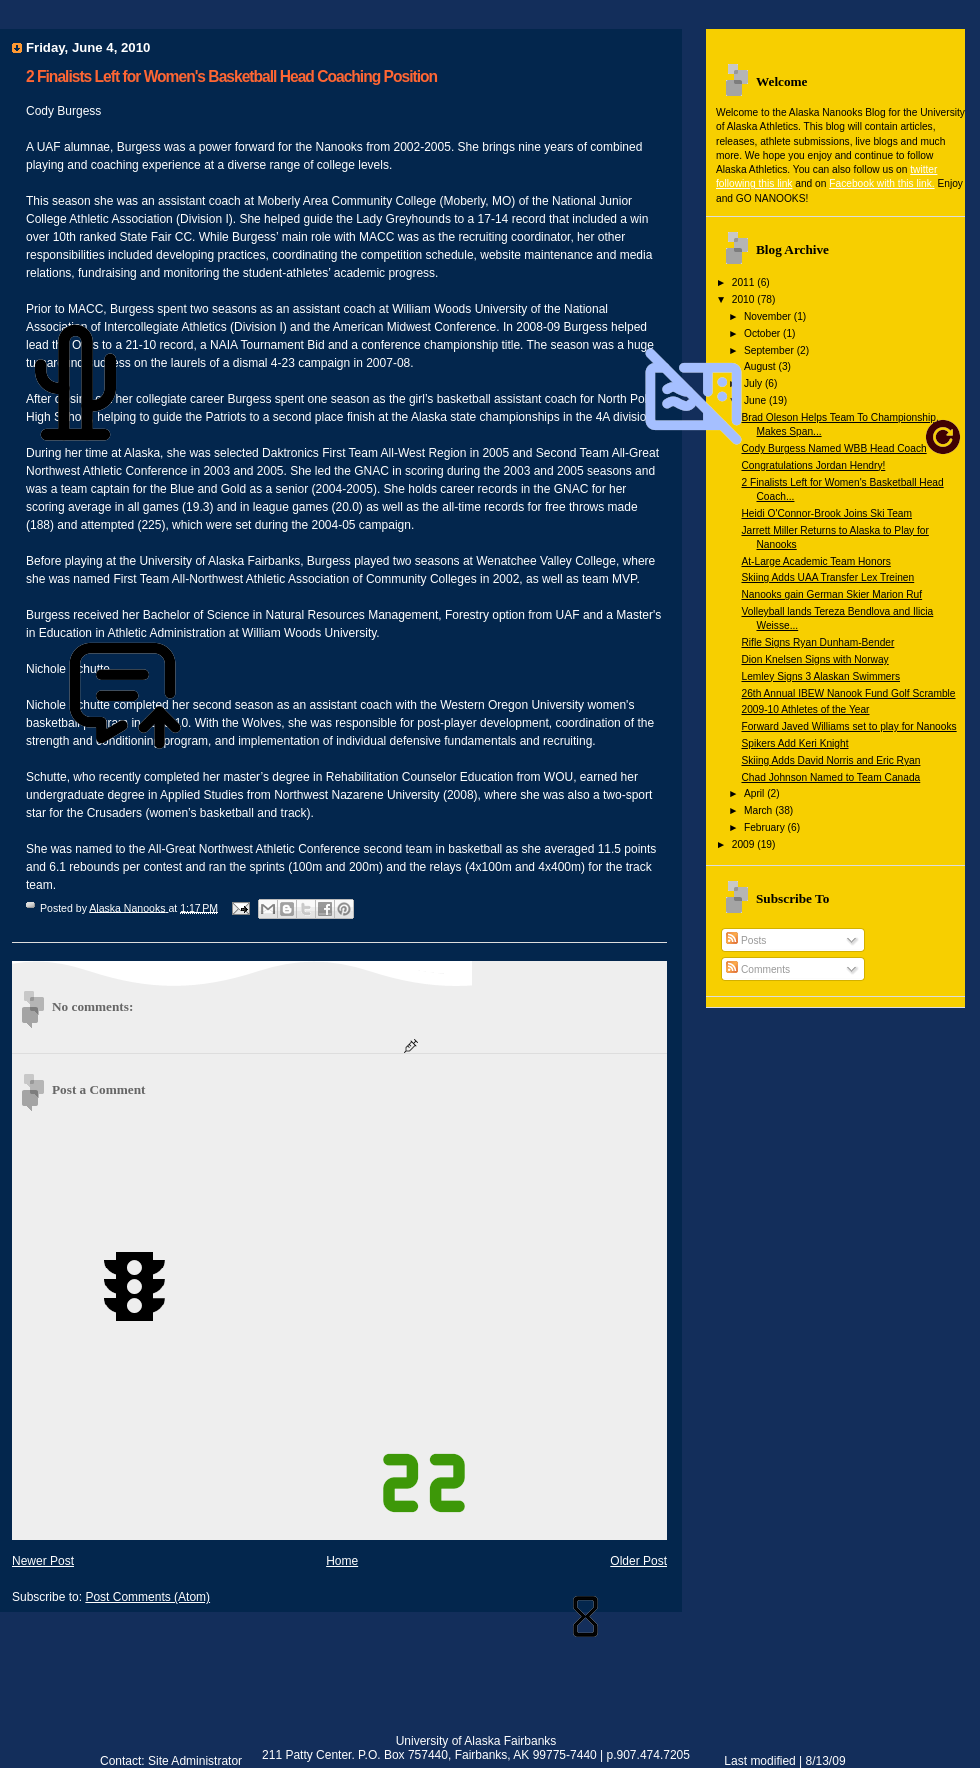 This screenshot has width=980, height=1768. What do you see at coordinates (943, 437) in the screenshot?
I see `refresh or reload content` at bounding box center [943, 437].